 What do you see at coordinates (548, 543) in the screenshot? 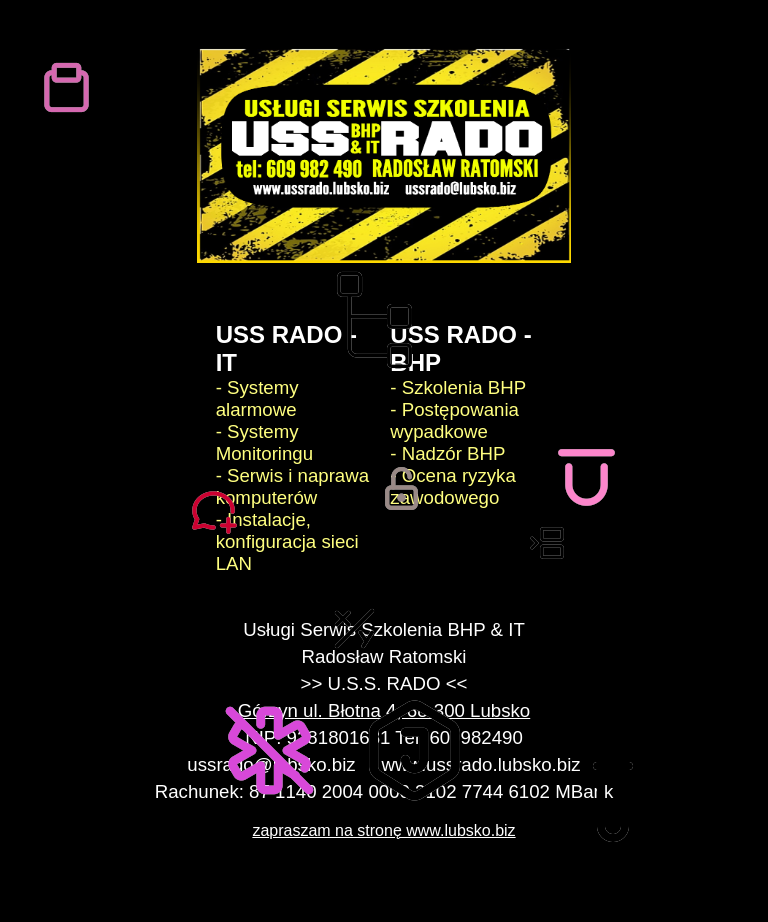
I see `insert element at the beginning of a list` at bounding box center [548, 543].